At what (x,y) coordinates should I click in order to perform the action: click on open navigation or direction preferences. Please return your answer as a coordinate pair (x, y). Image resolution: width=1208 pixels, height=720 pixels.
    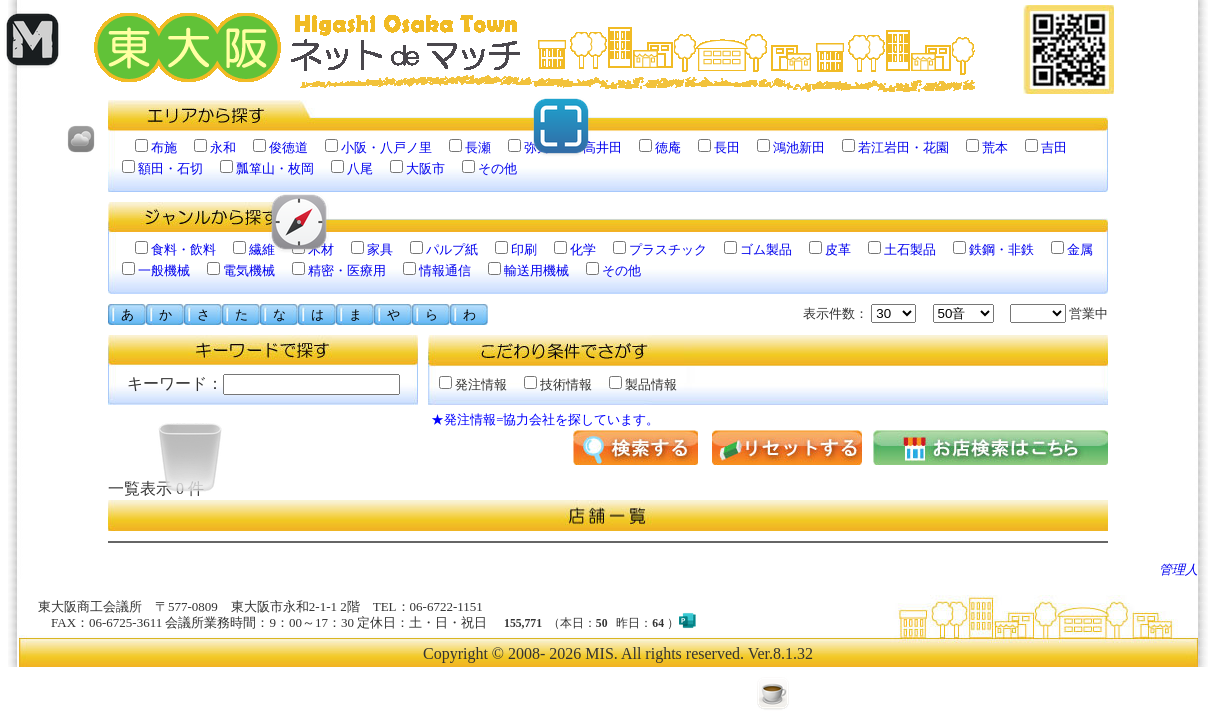
    Looking at the image, I should click on (299, 223).